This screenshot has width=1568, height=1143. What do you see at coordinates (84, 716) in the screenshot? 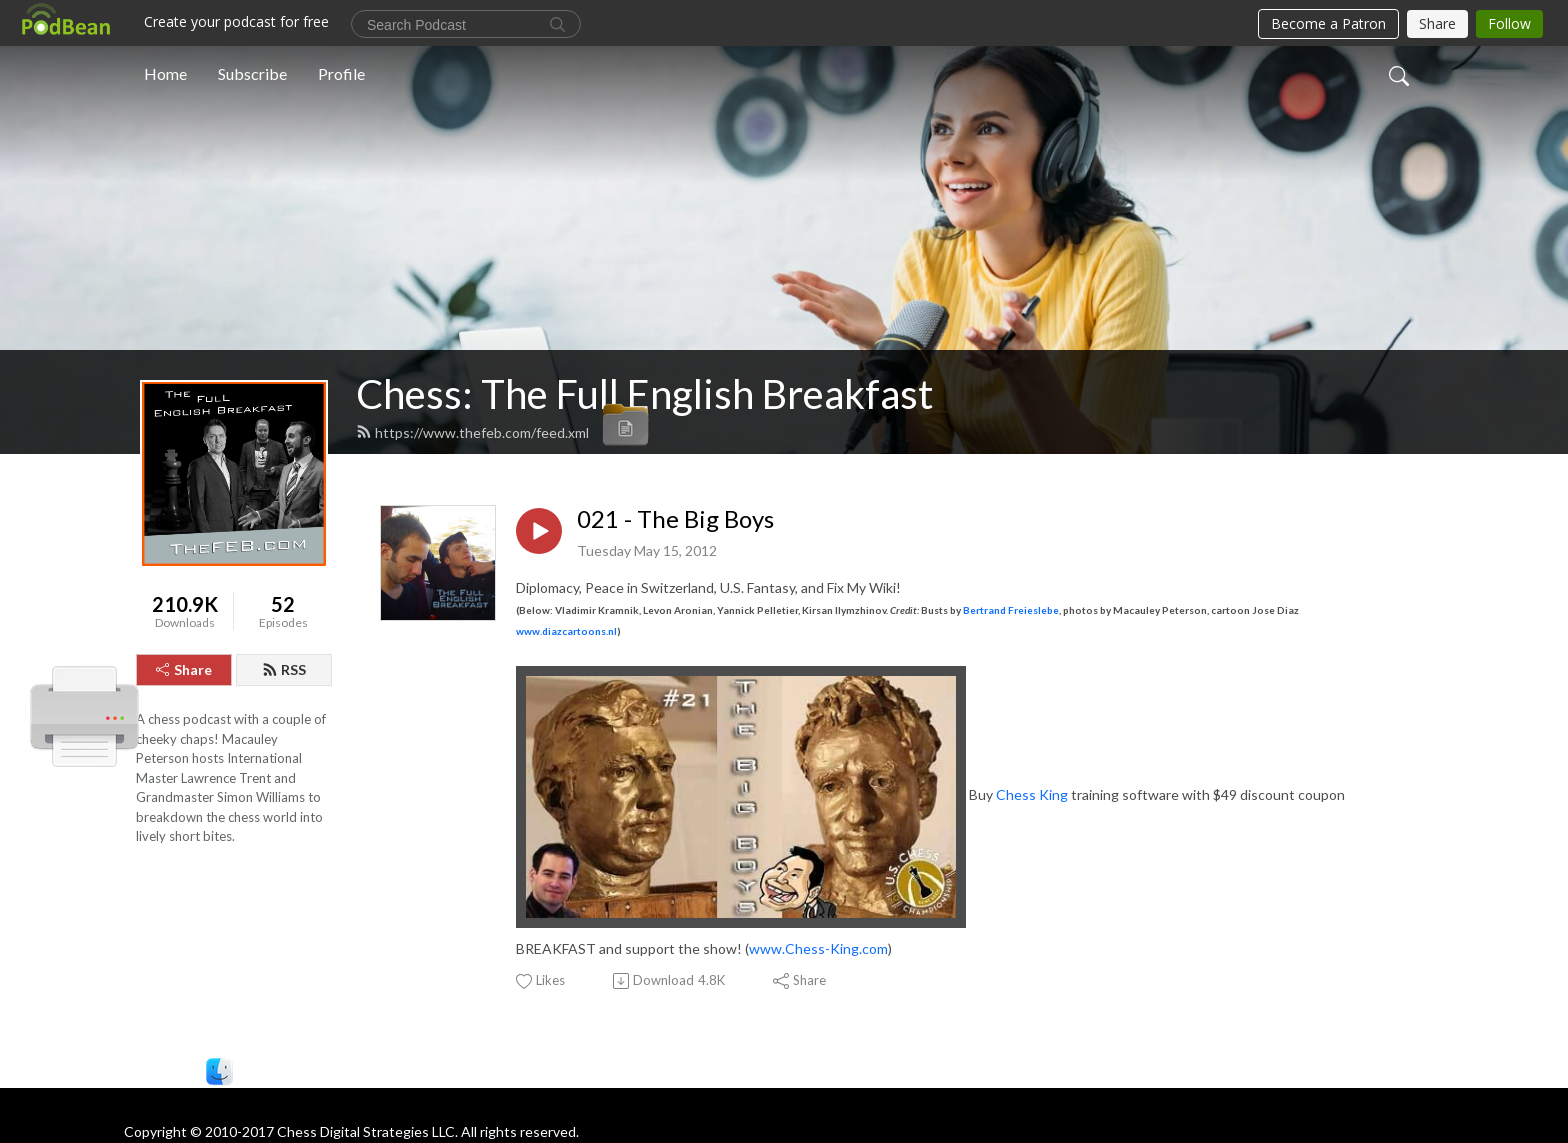
I see `print the current document` at bounding box center [84, 716].